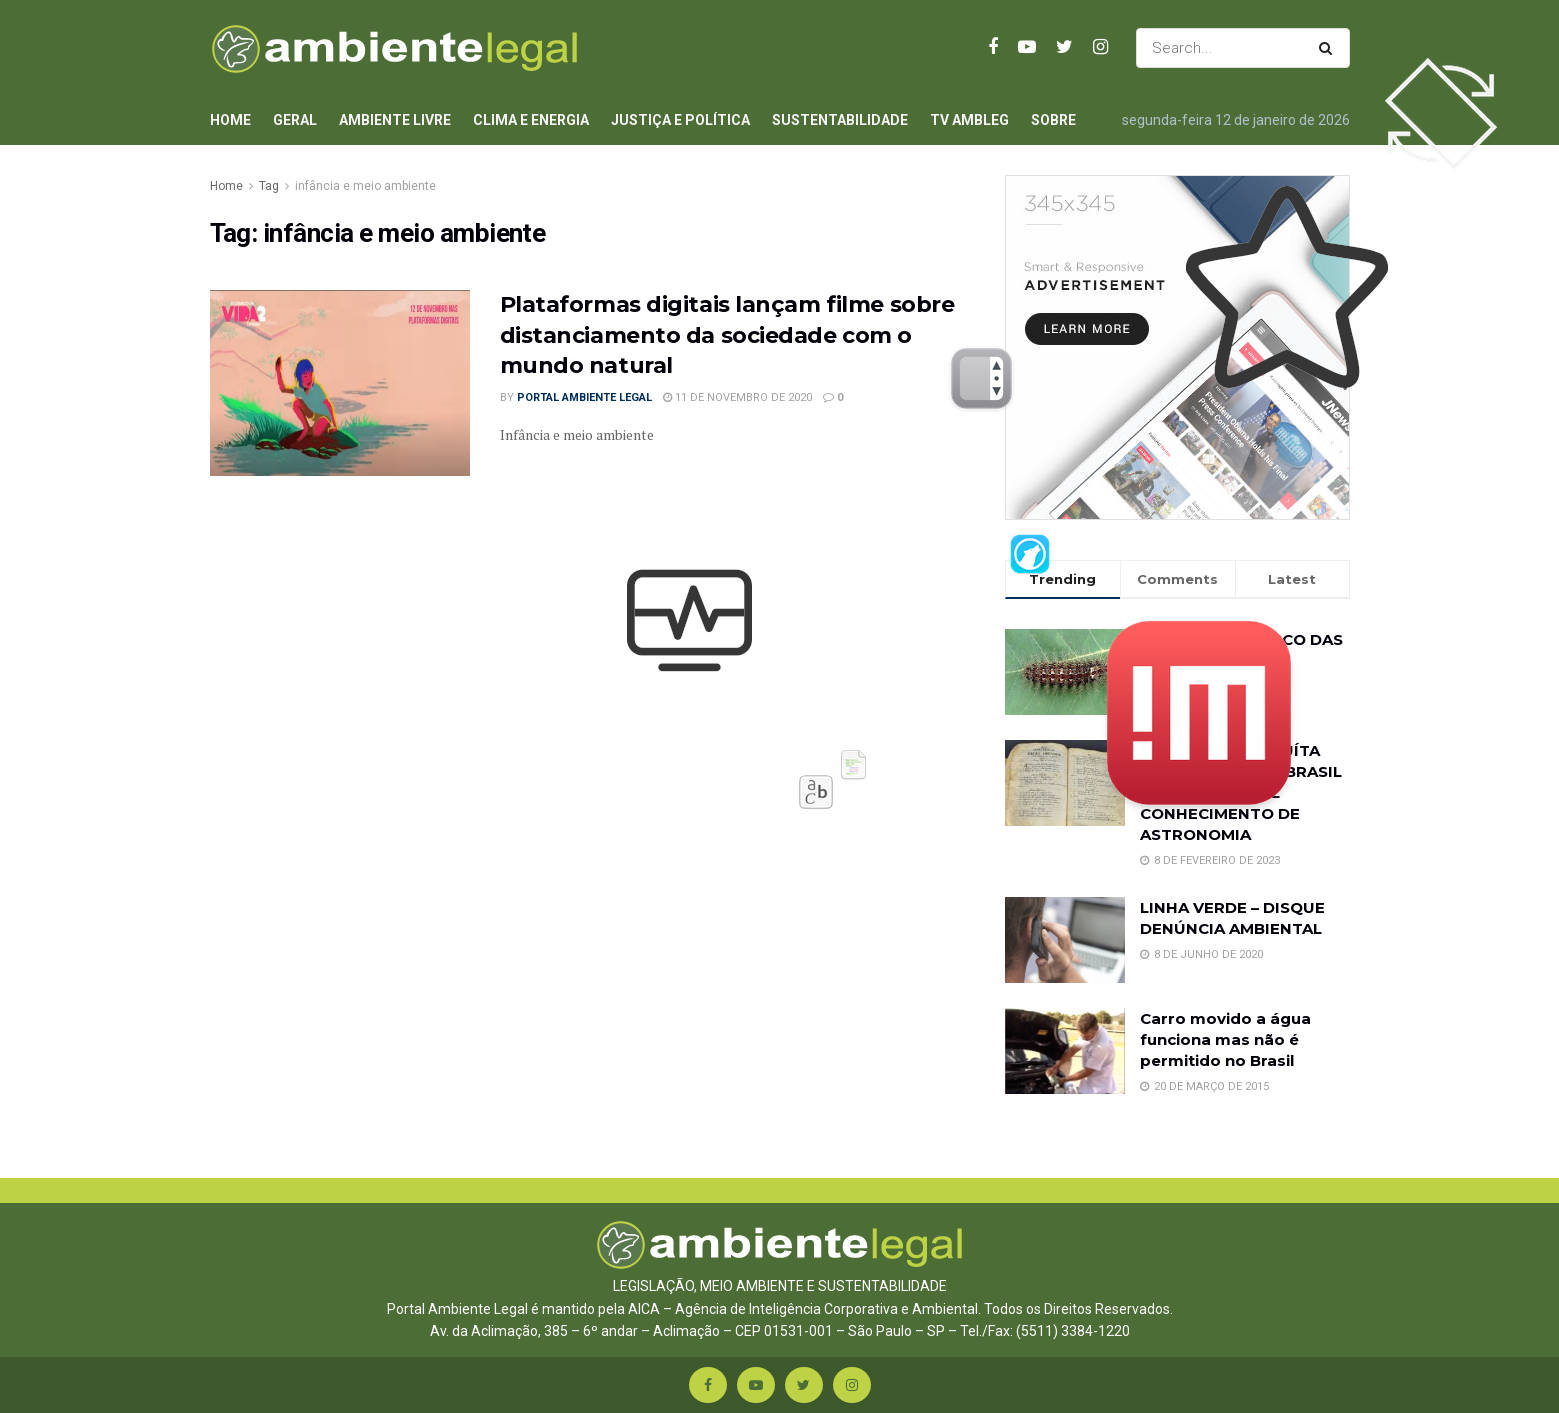 The image size is (1559, 1413). Describe the element at coordinates (1199, 713) in the screenshot. I see `open NoMachine remote desktop application` at that location.